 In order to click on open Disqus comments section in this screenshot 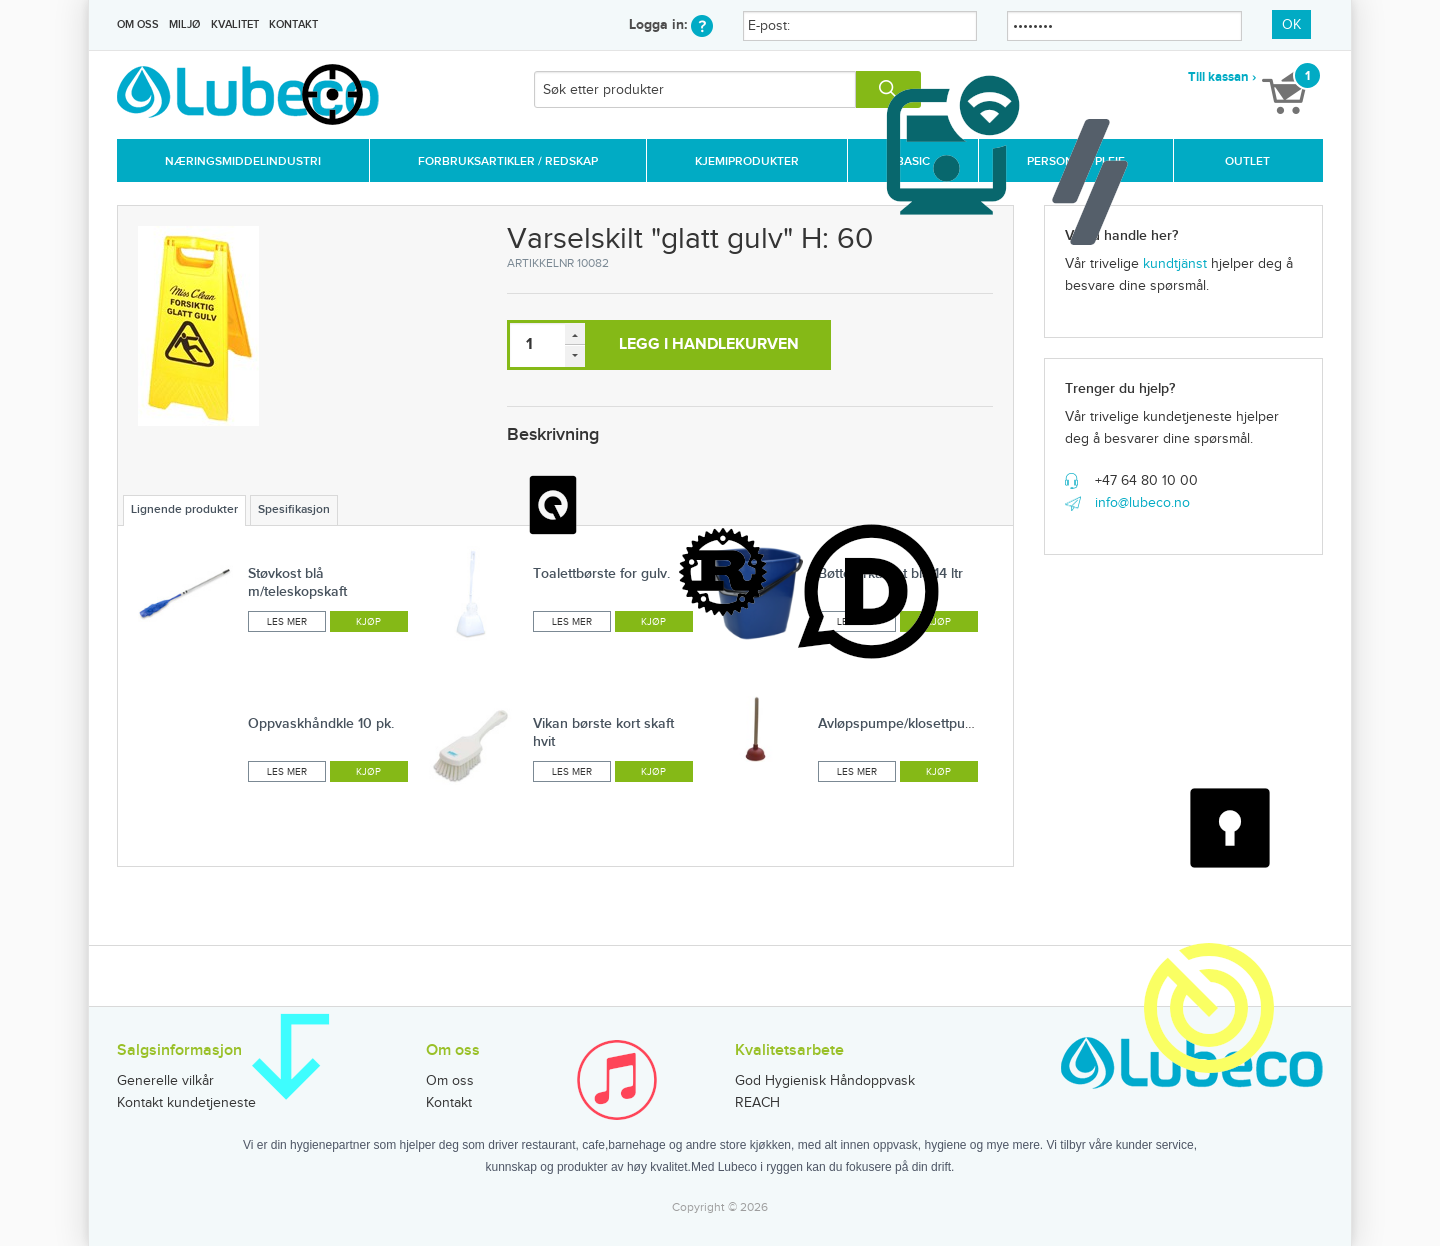, I will do `click(871, 591)`.